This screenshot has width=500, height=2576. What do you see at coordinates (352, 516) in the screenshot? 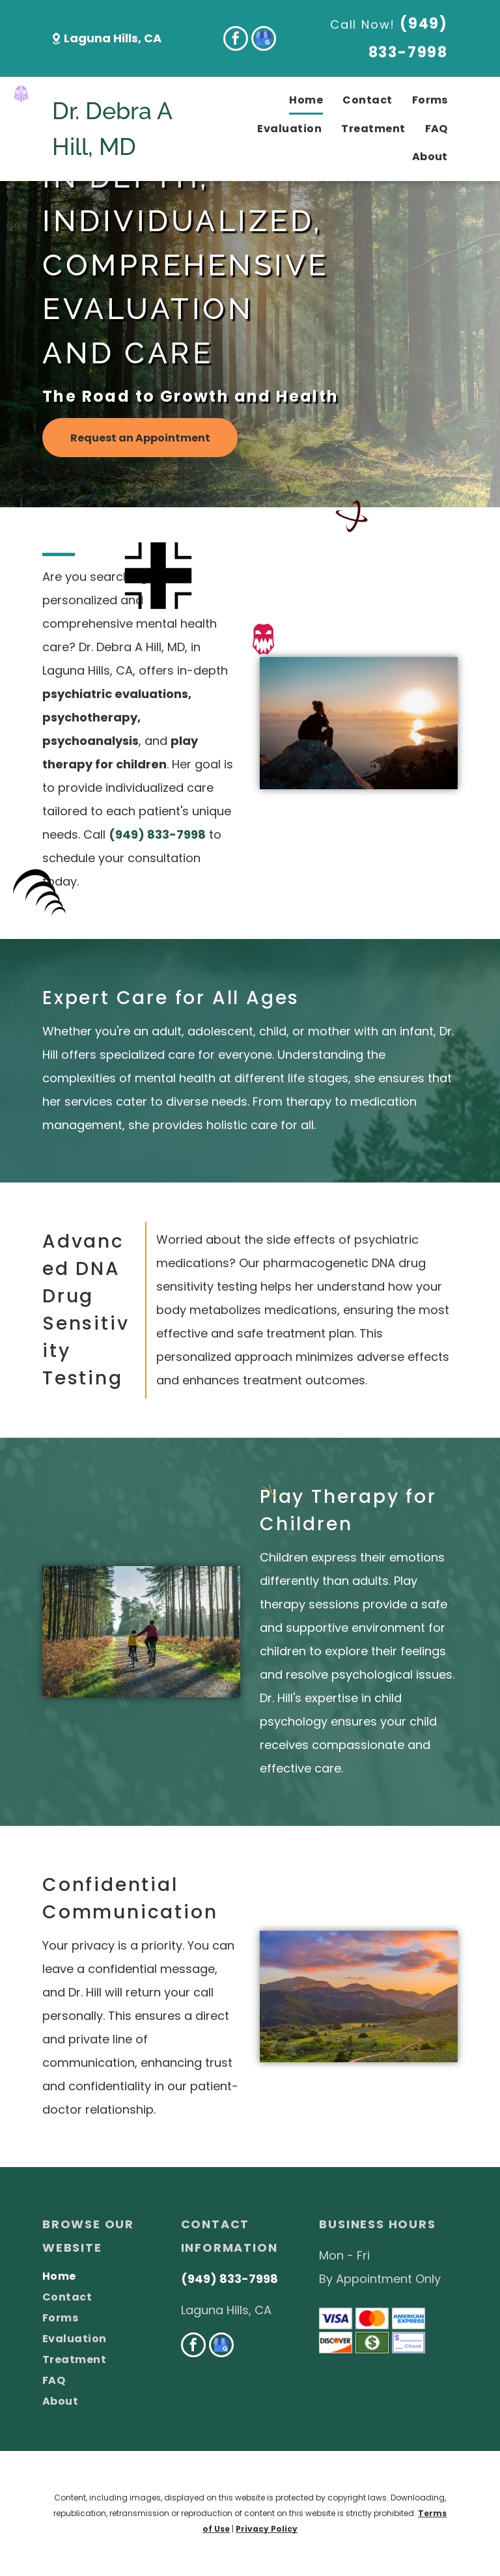
I see `access 3D rotation or orbit controls` at bounding box center [352, 516].